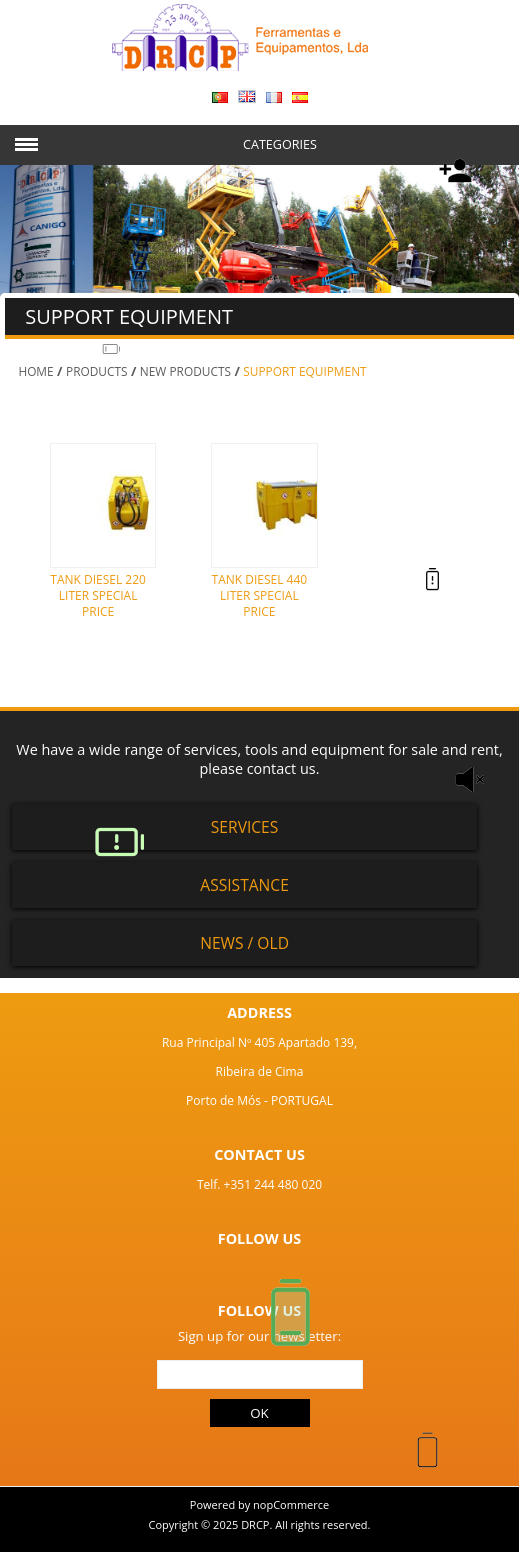 This screenshot has width=519, height=1552. Describe the element at coordinates (427, 1450) in the screenshot. I see `indicates battery is completely drained` at that location.